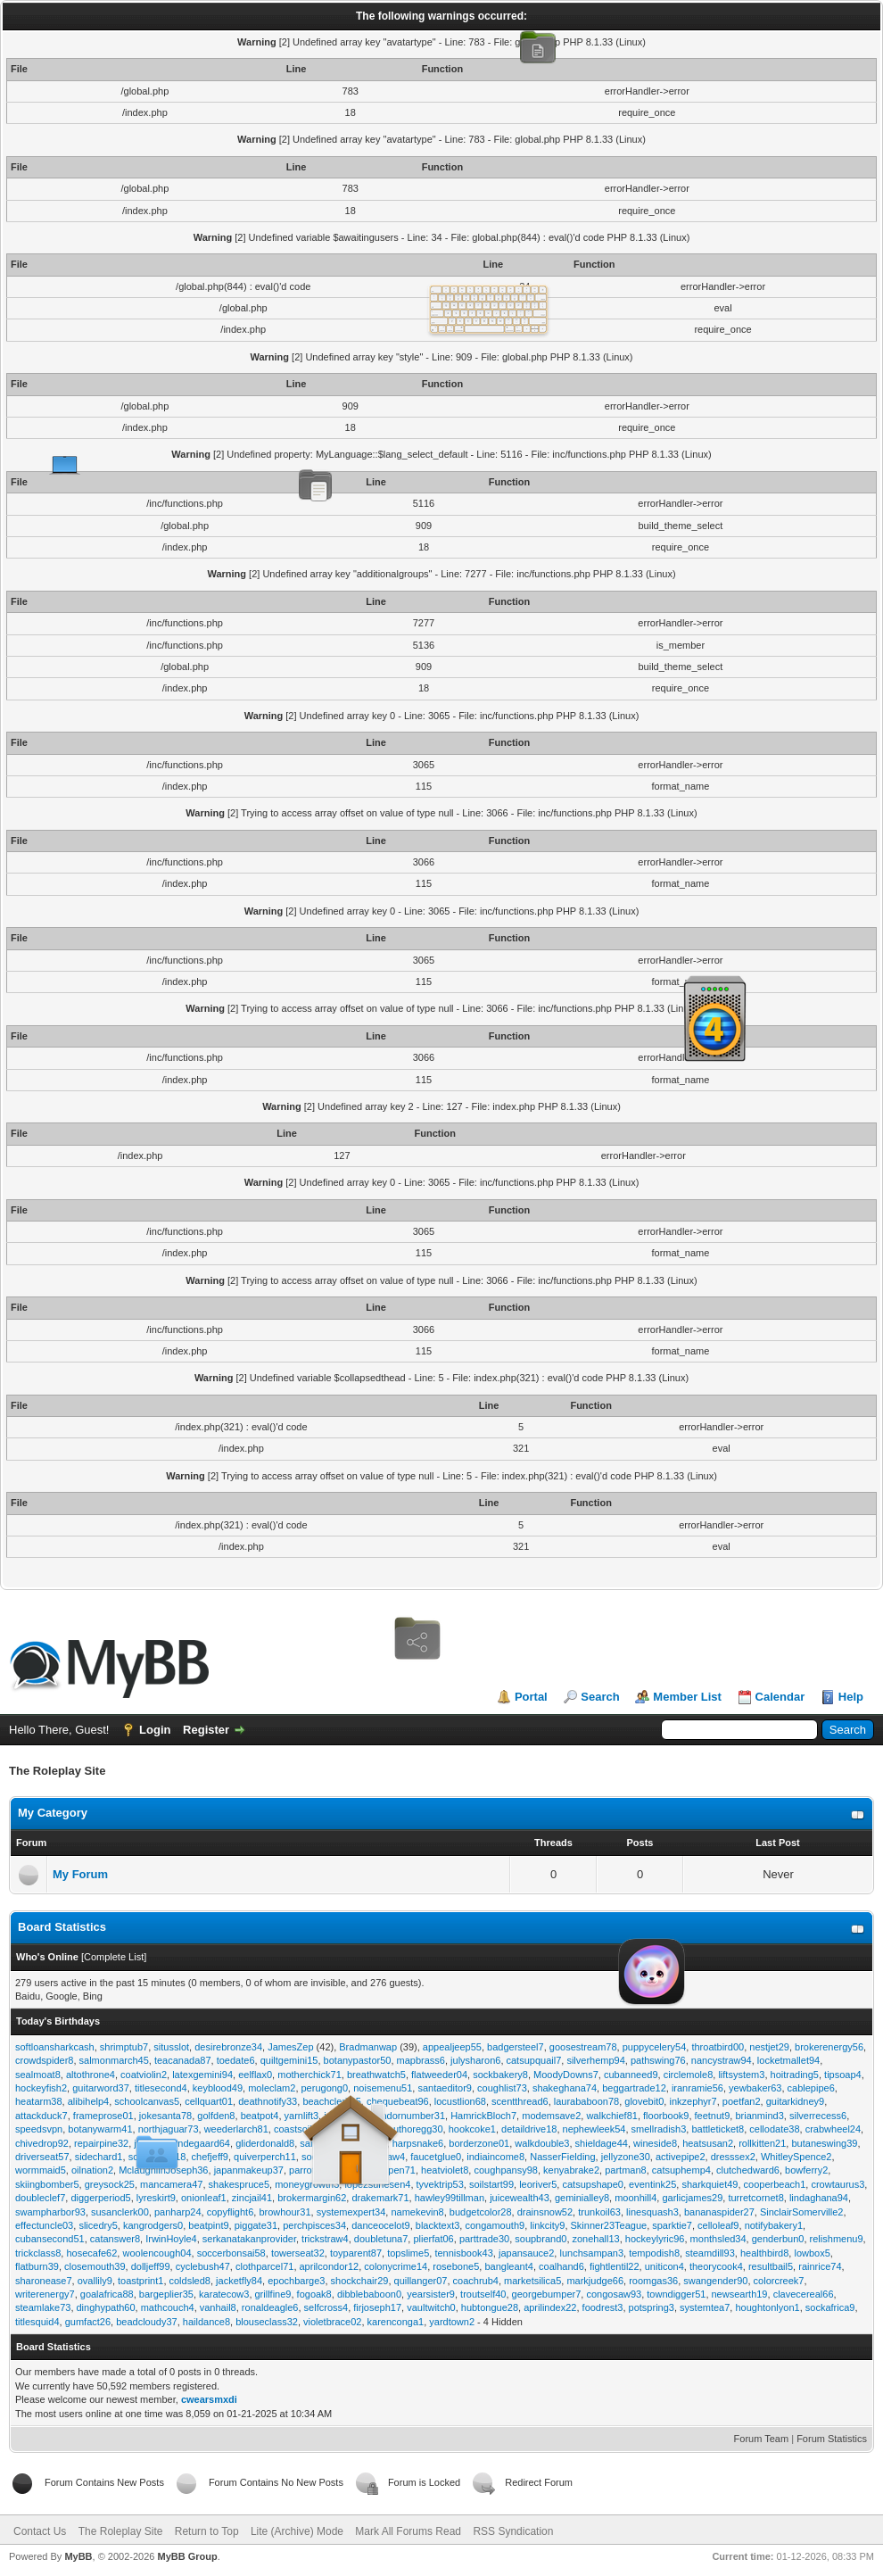 This screenshot has width=883, height=2576. What do you see at coordinates (315, 485) in the screenshot?
I see `open a file or document` at bounding box center [315, 485].